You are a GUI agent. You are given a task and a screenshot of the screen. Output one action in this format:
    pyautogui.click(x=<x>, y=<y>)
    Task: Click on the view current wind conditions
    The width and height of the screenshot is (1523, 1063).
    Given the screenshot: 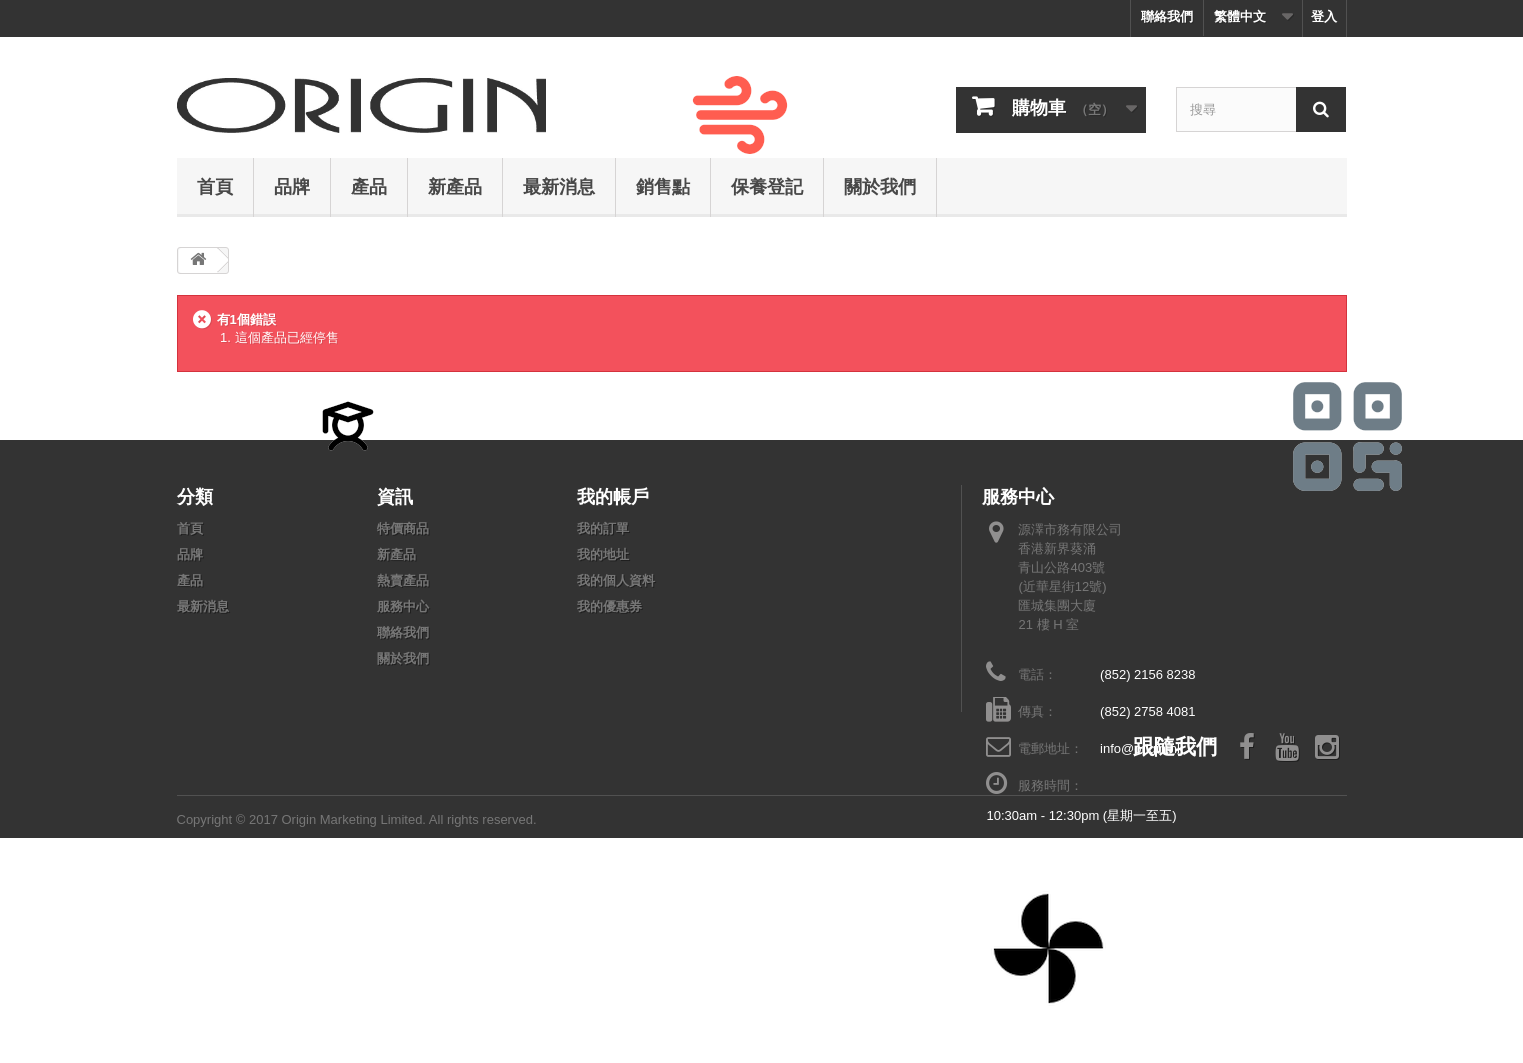 What is the action you would take?
    pyautogui.click(x=740, y=115)
    